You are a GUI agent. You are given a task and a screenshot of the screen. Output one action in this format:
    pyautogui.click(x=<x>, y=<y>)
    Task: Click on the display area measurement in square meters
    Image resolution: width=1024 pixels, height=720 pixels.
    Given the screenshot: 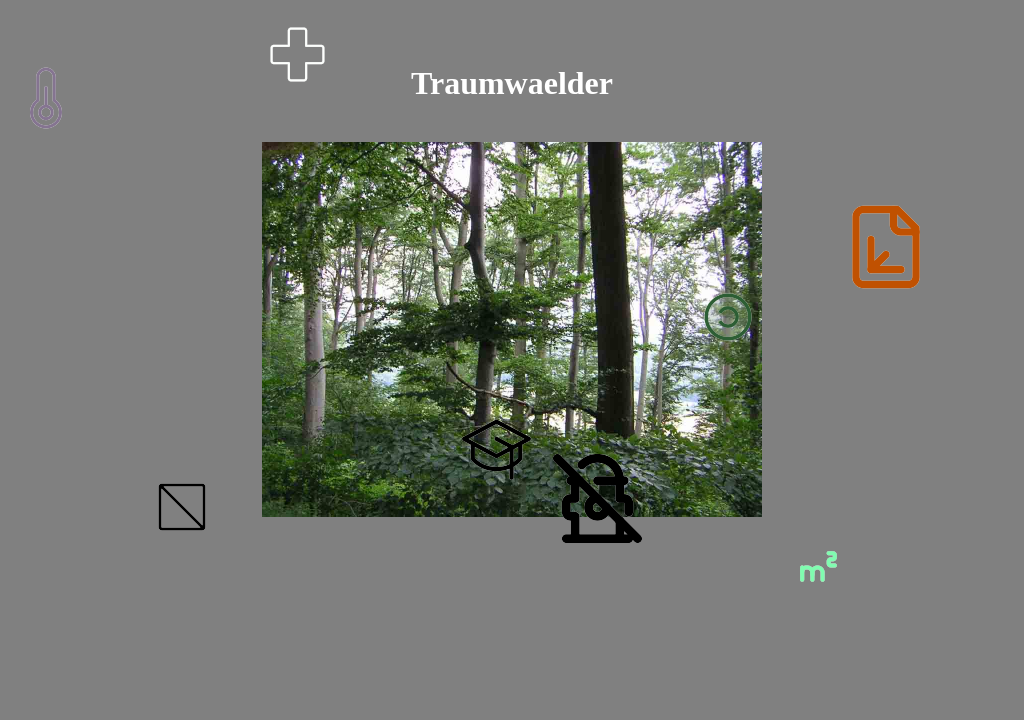 What is the action you would take?
    pyautogui.click(x=818, y=567)
    